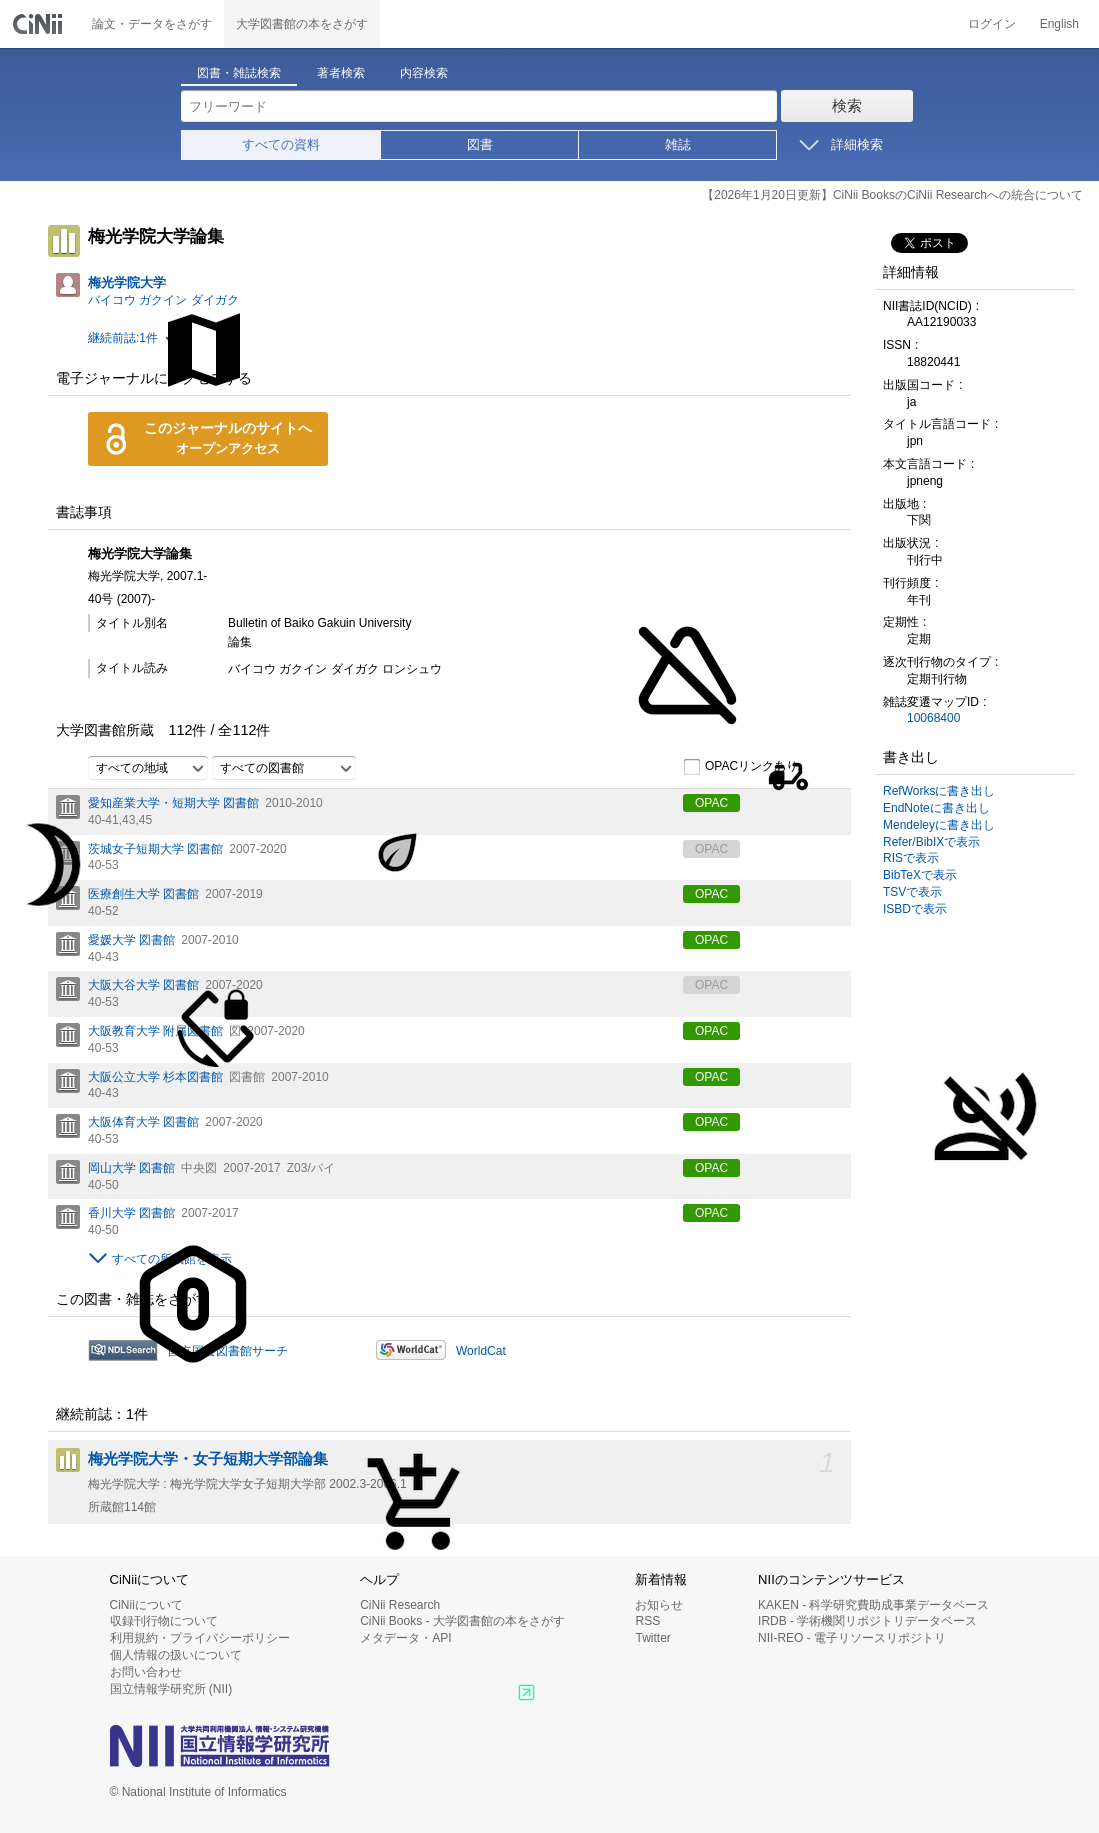 This screenshot has width=1099, height=1833. Describe the element at coordinates (526, 1692) in the screenshot. I see `open link in a new window or tab` at that location.